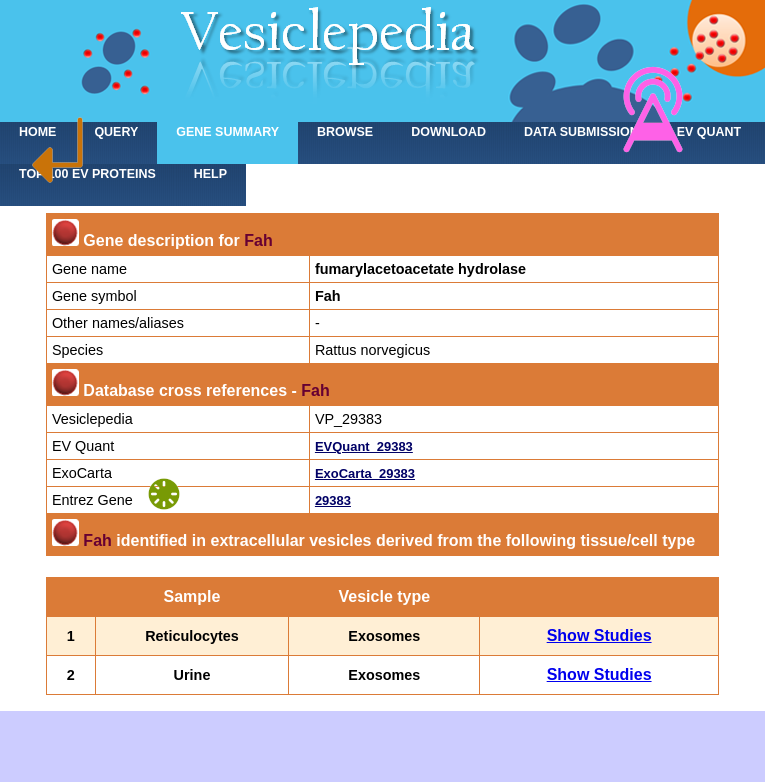 This screenshot has height=782, width=765. Describe the element at coordinates (60, 150) in the screenshot. I see `return to previous line or section` at that location.